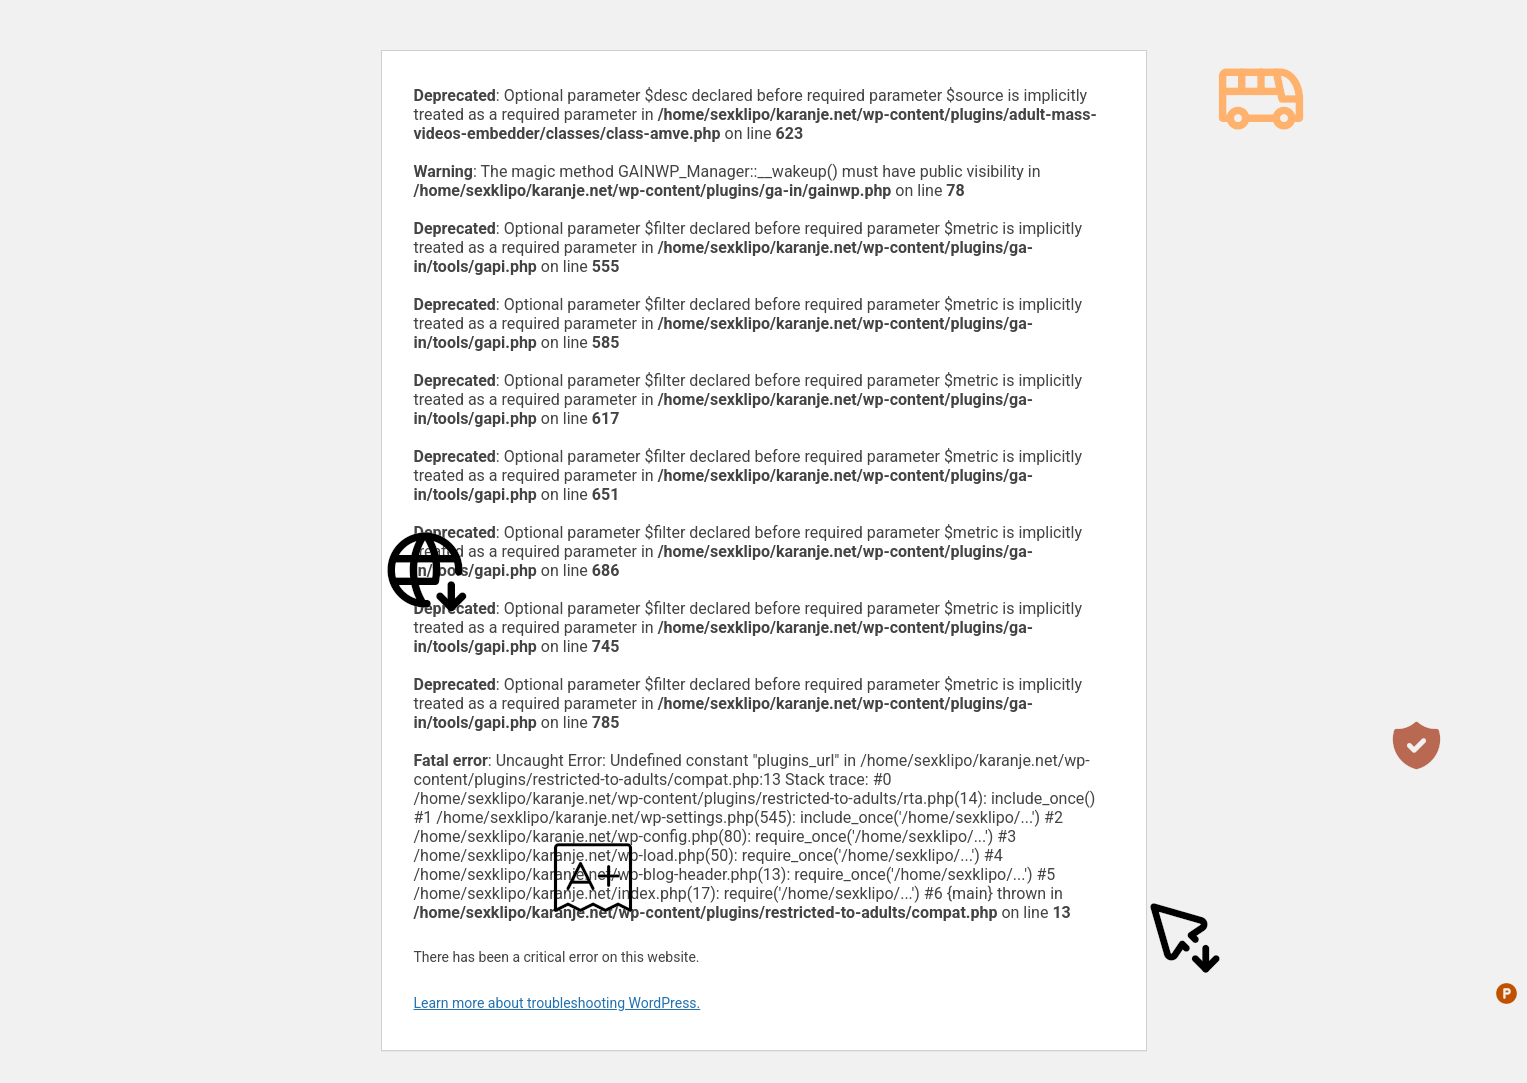  What do you see at coordinates (1416, 745) in the screenshot?
I see `indicates verified or secure status` at bounding box center [1416, 745].